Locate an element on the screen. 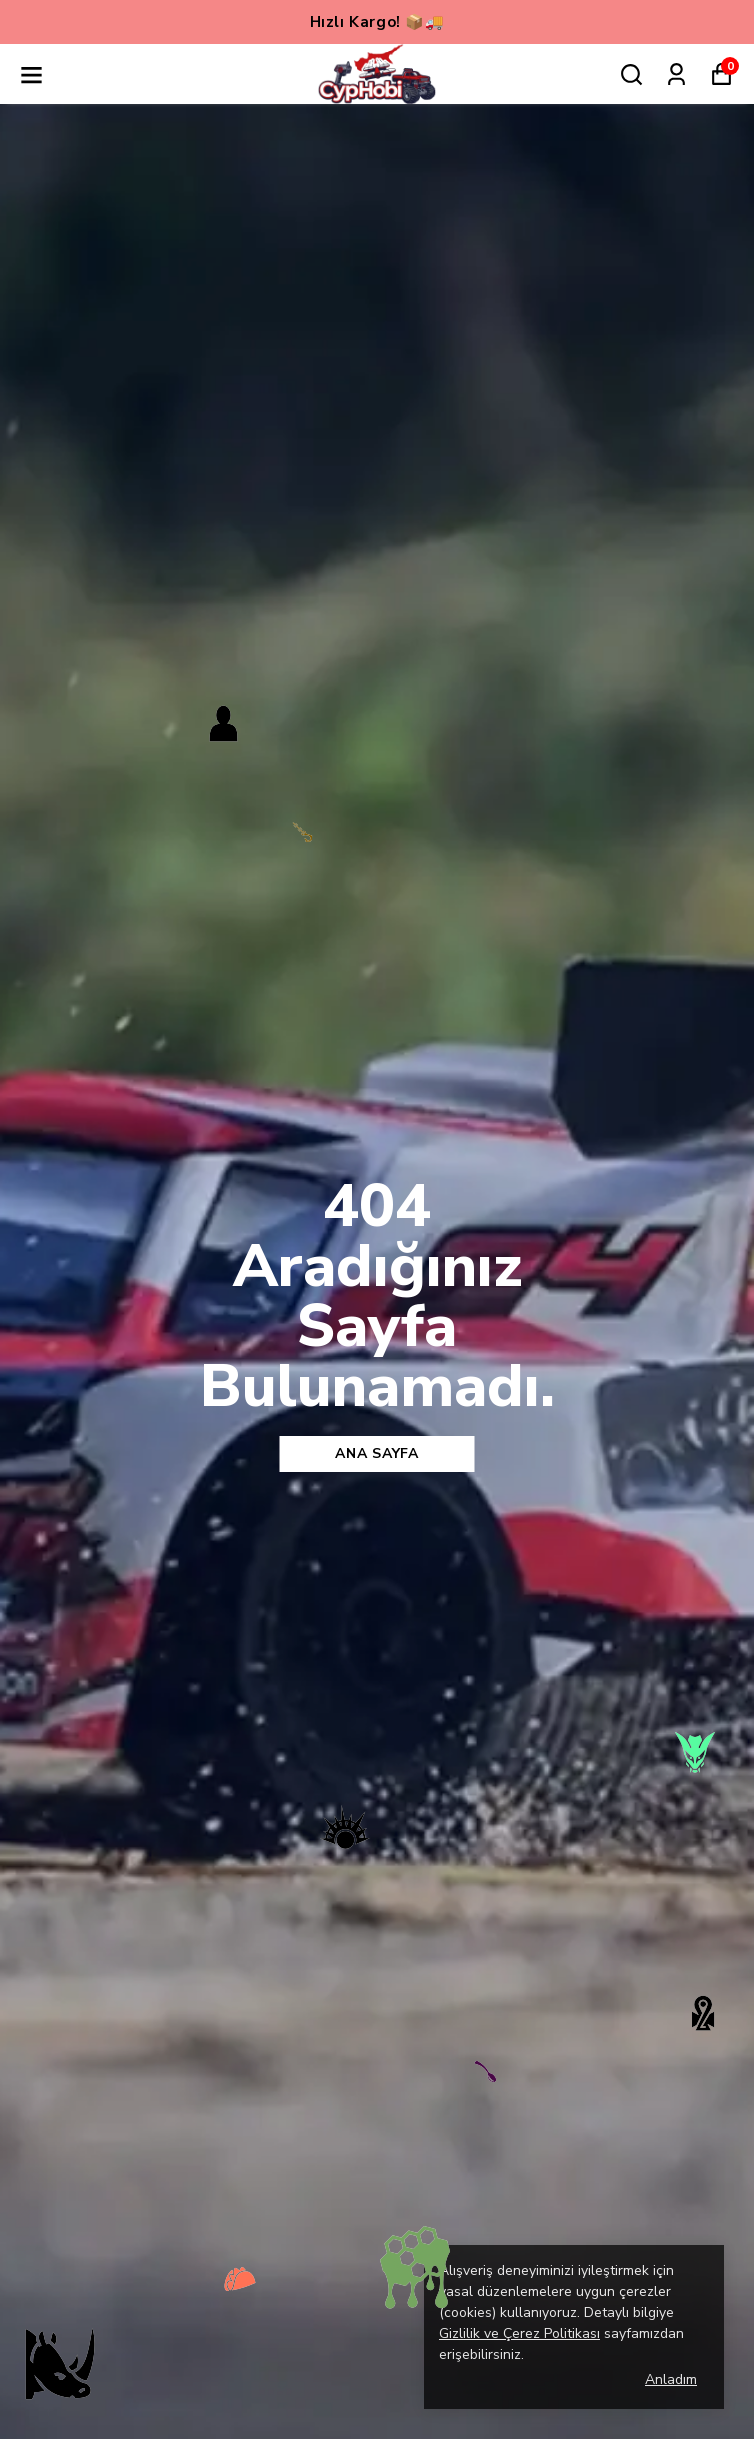  view your character profile is located at coordinates (223, 722).